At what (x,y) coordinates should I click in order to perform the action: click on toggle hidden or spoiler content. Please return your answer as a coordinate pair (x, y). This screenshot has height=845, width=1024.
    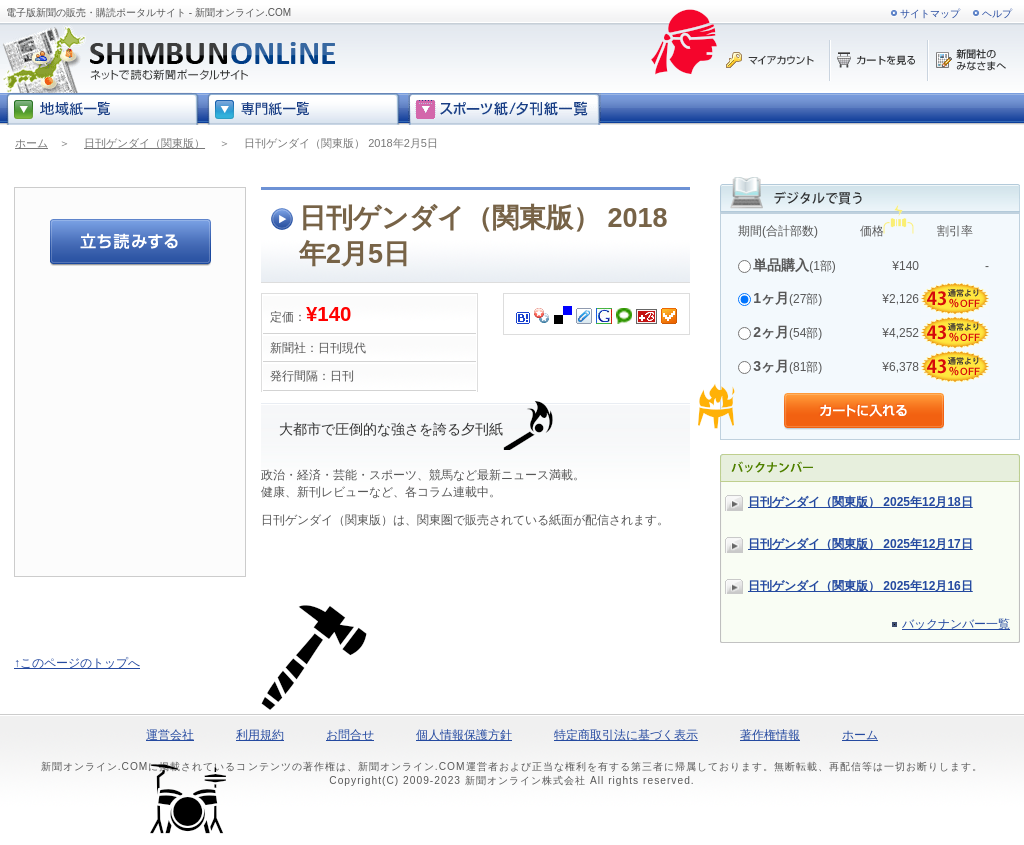
    Looking at the image, I should click on (684, 42).